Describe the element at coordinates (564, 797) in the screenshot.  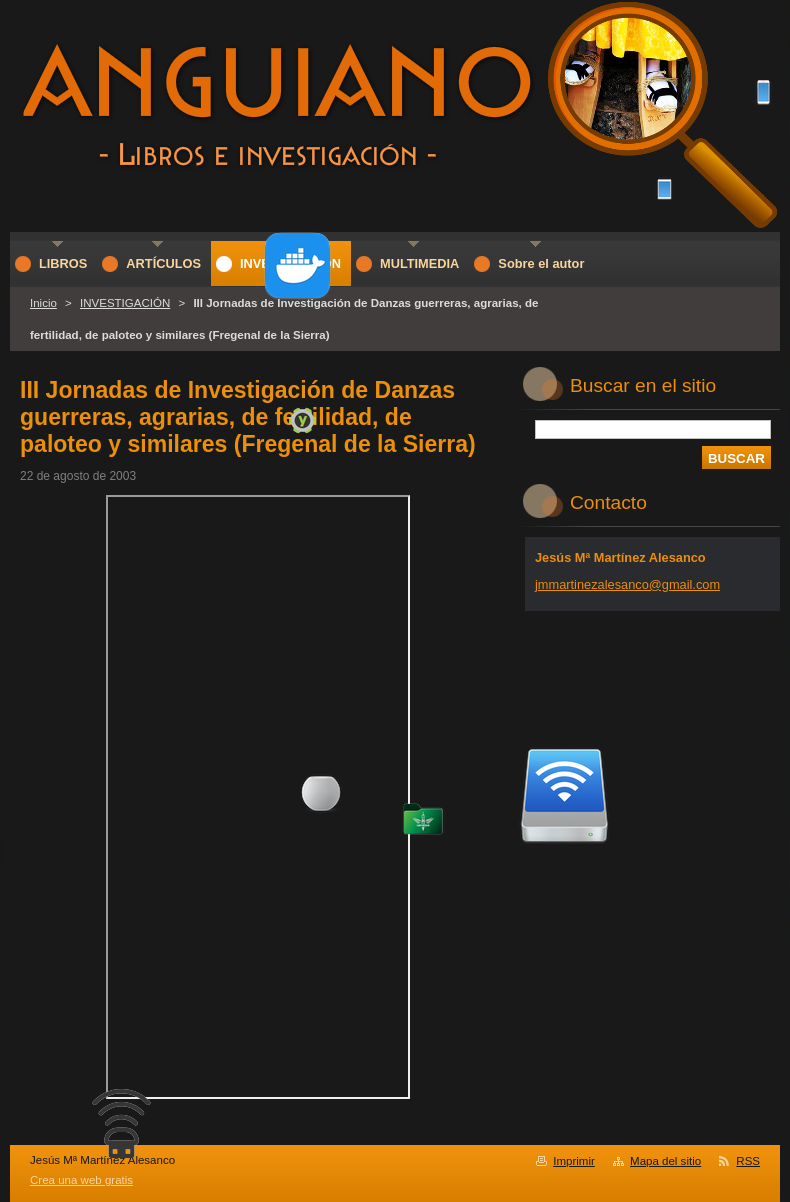
I see `access a wireless network drive` at that location.